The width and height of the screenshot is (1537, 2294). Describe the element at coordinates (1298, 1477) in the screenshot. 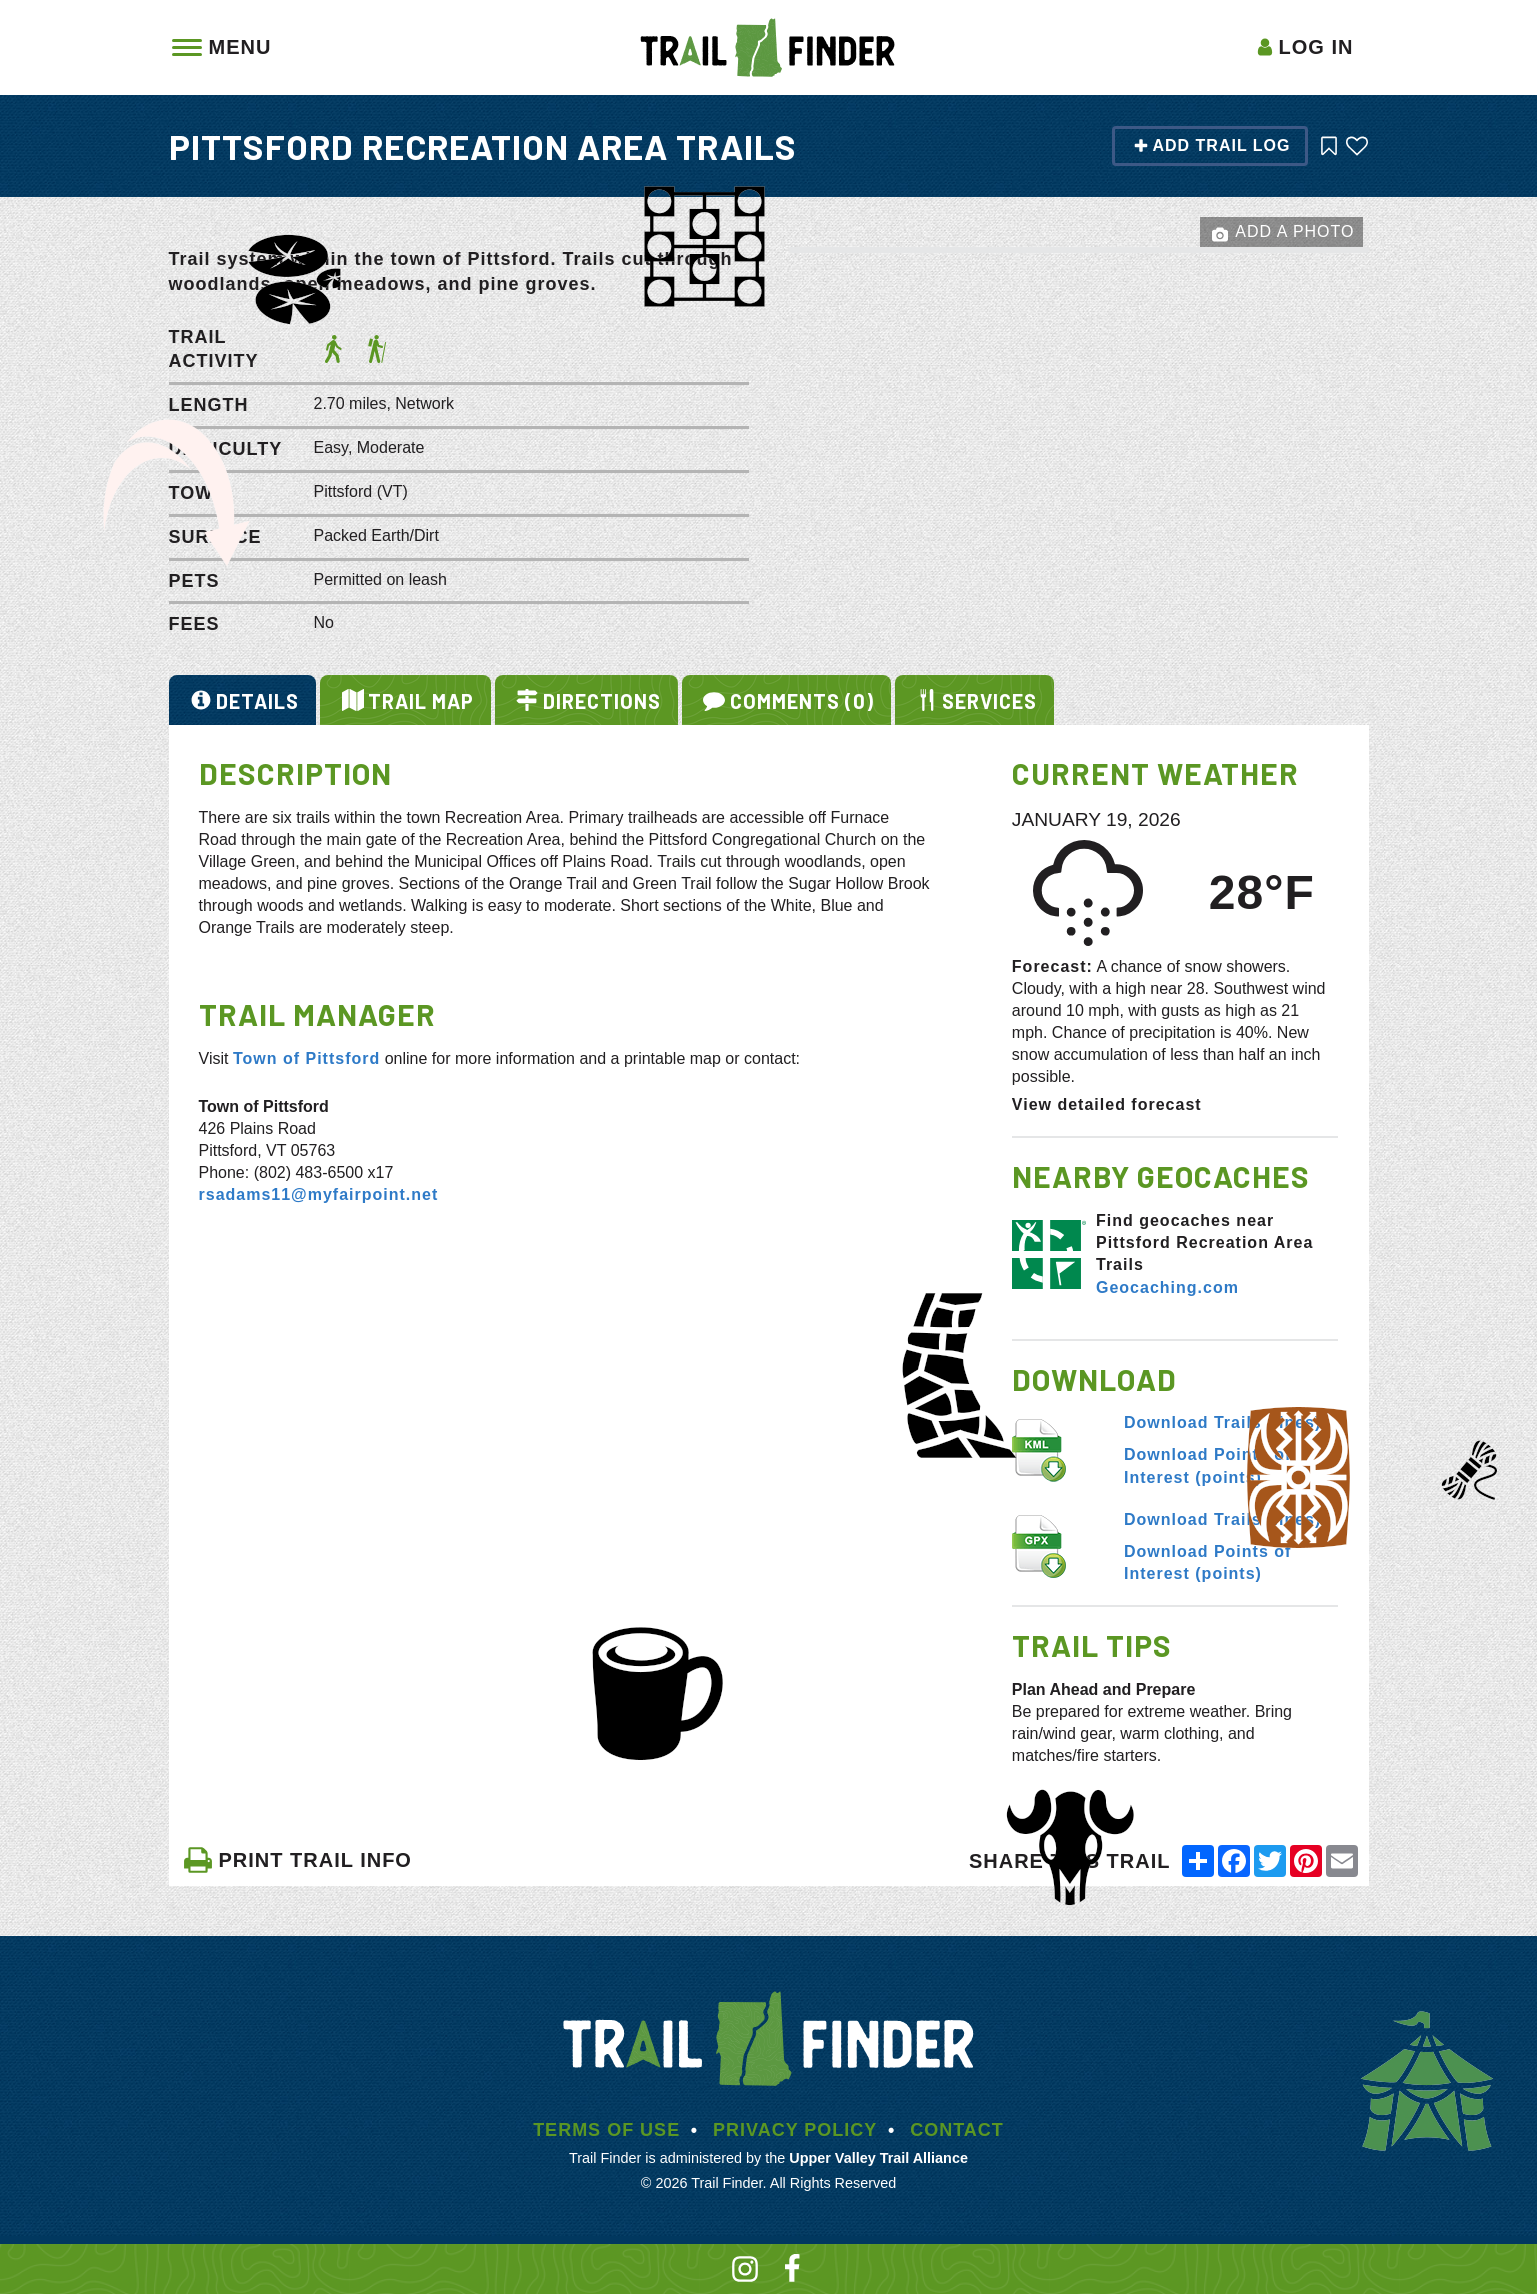

I see `access defense or shield abilities in a game` at that location.